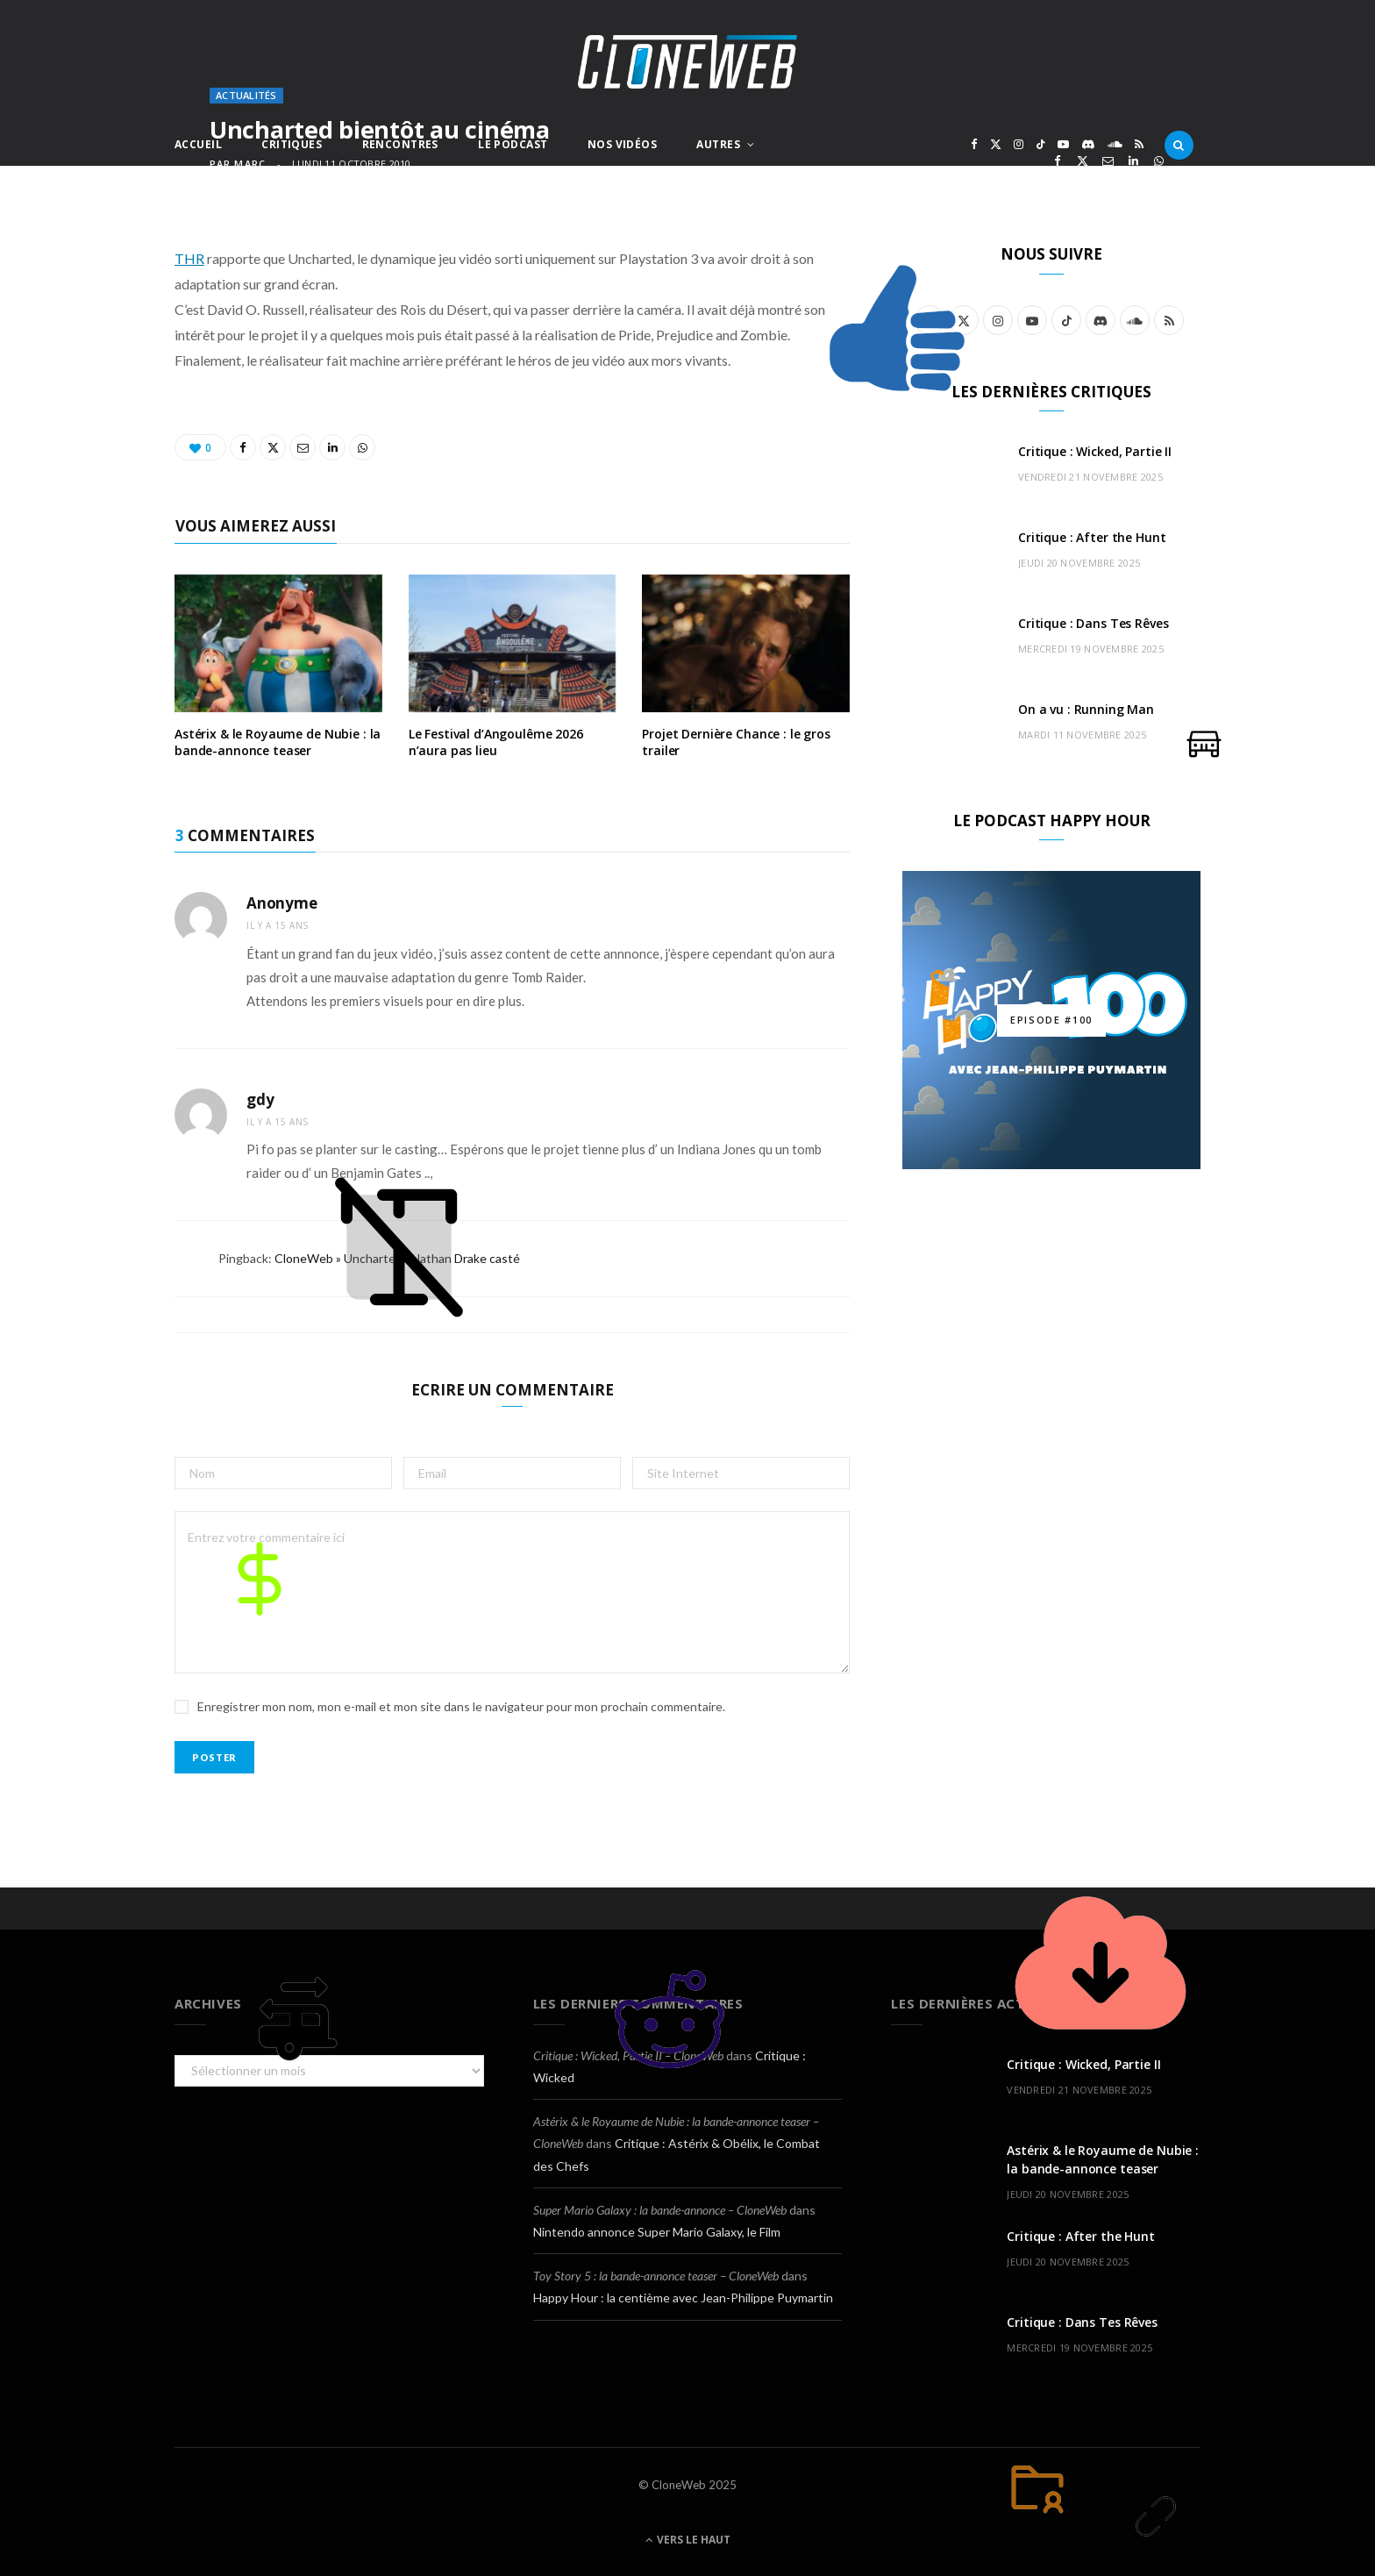 The height and width of the screenshot is (2576, 1375). I want to click on access user profile folder, so click(1037, 2487).